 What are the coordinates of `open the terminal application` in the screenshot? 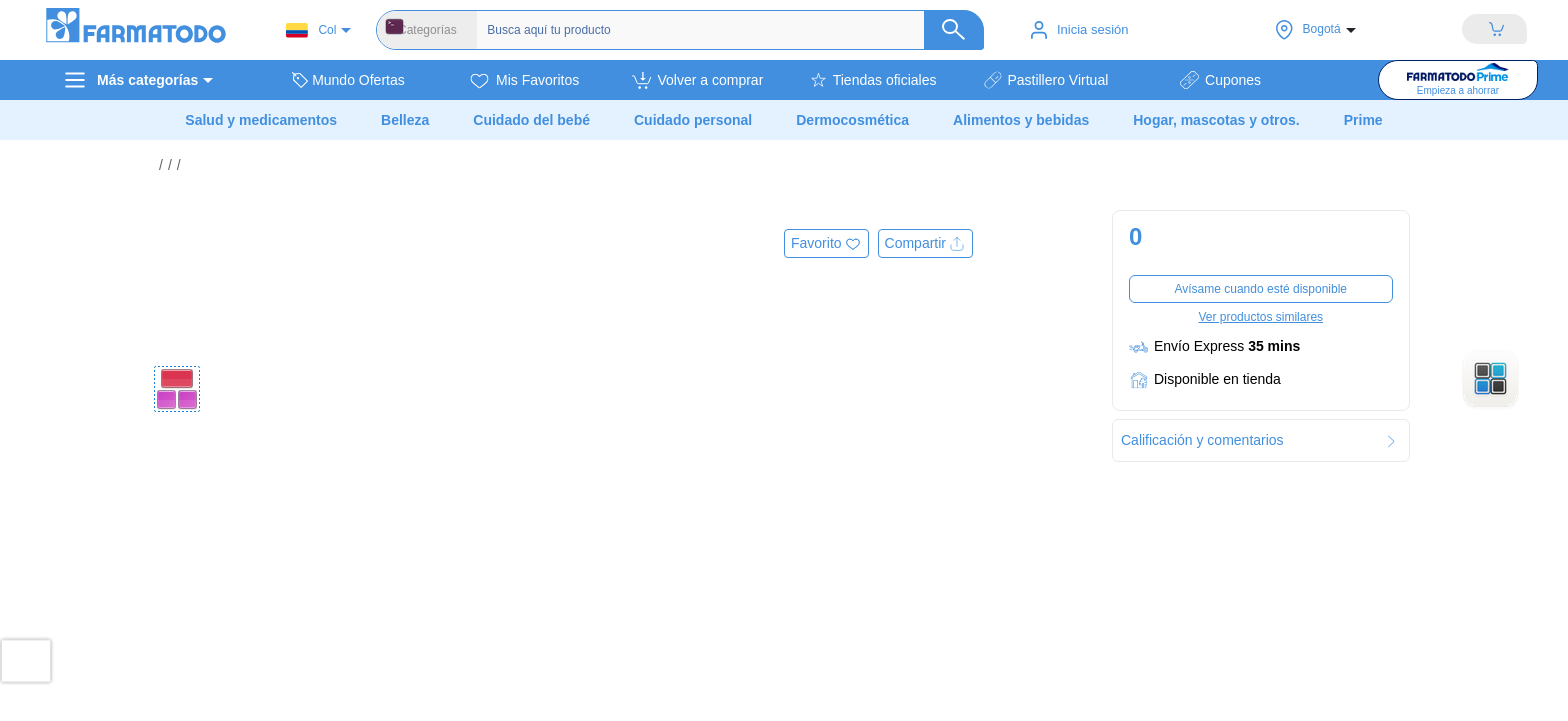 It's located at (394, 26).